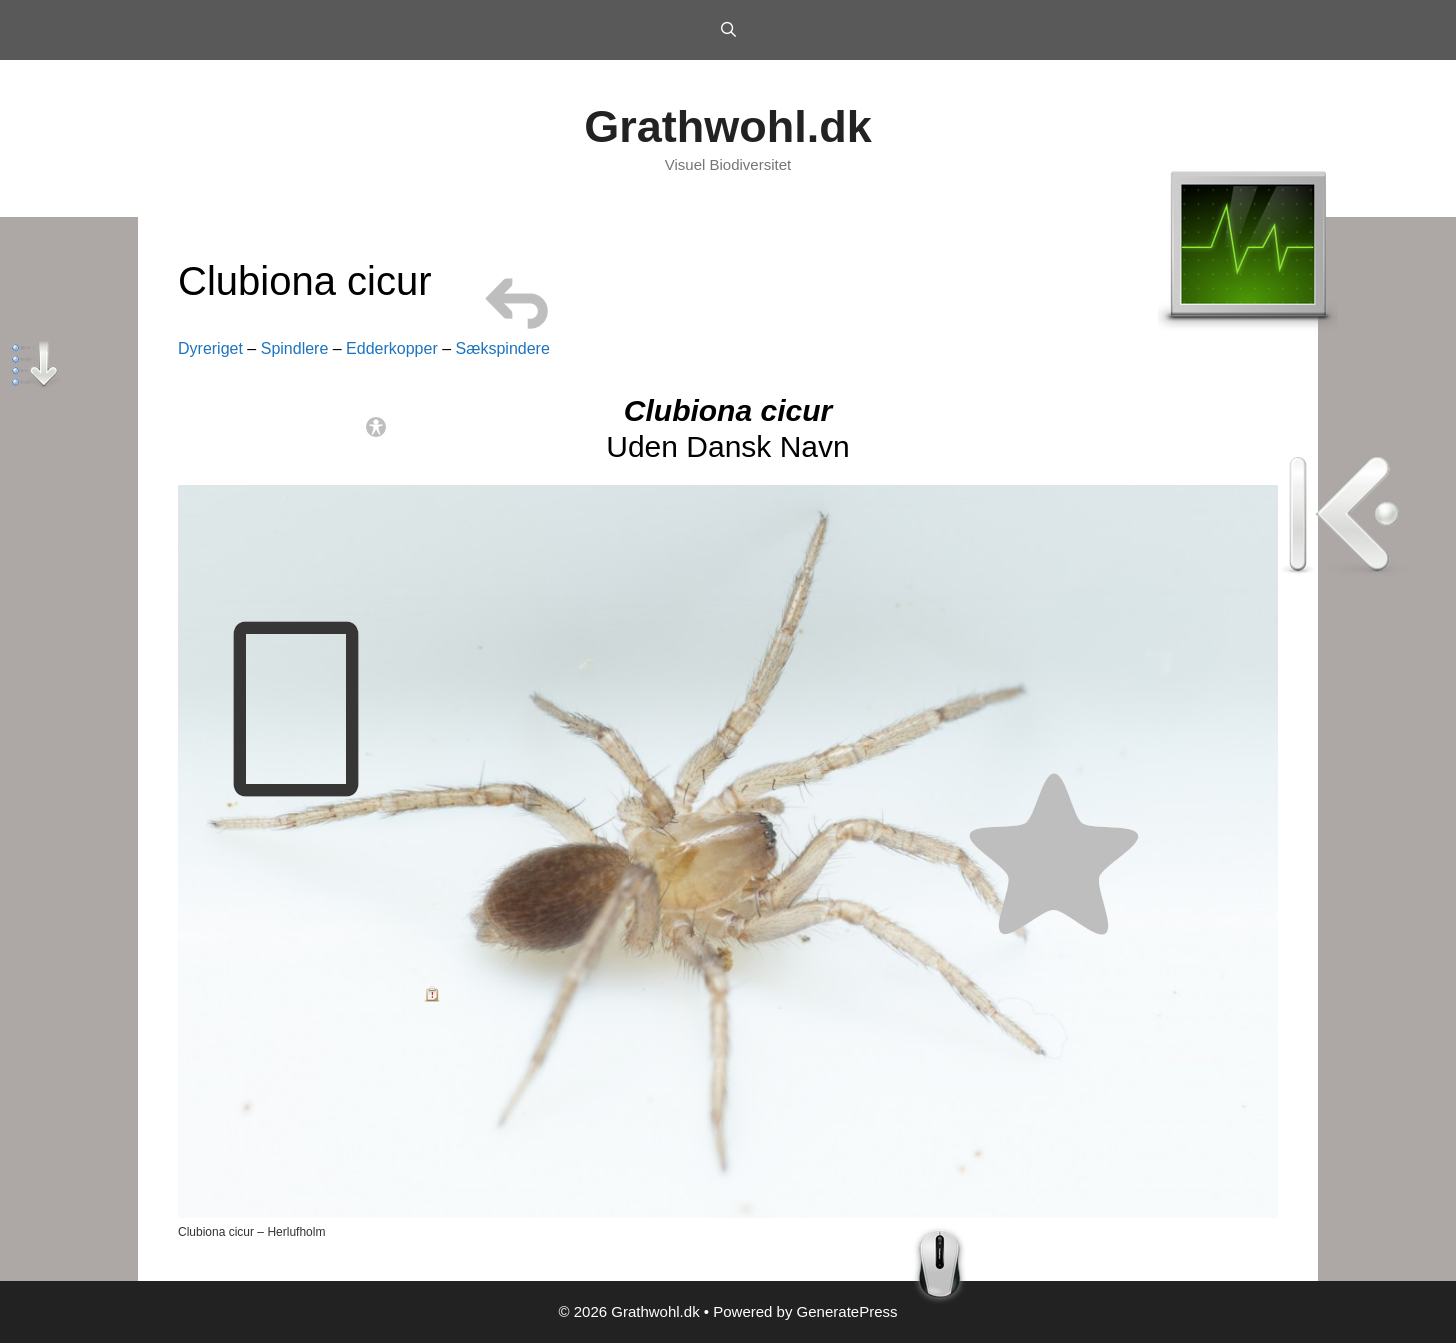 The image size is (1456, 1343). What do you see at coordinates (1342, 514) in the screenshot?
I see `go to the first item in a list or sequence` at bounding box center [1342, 514].